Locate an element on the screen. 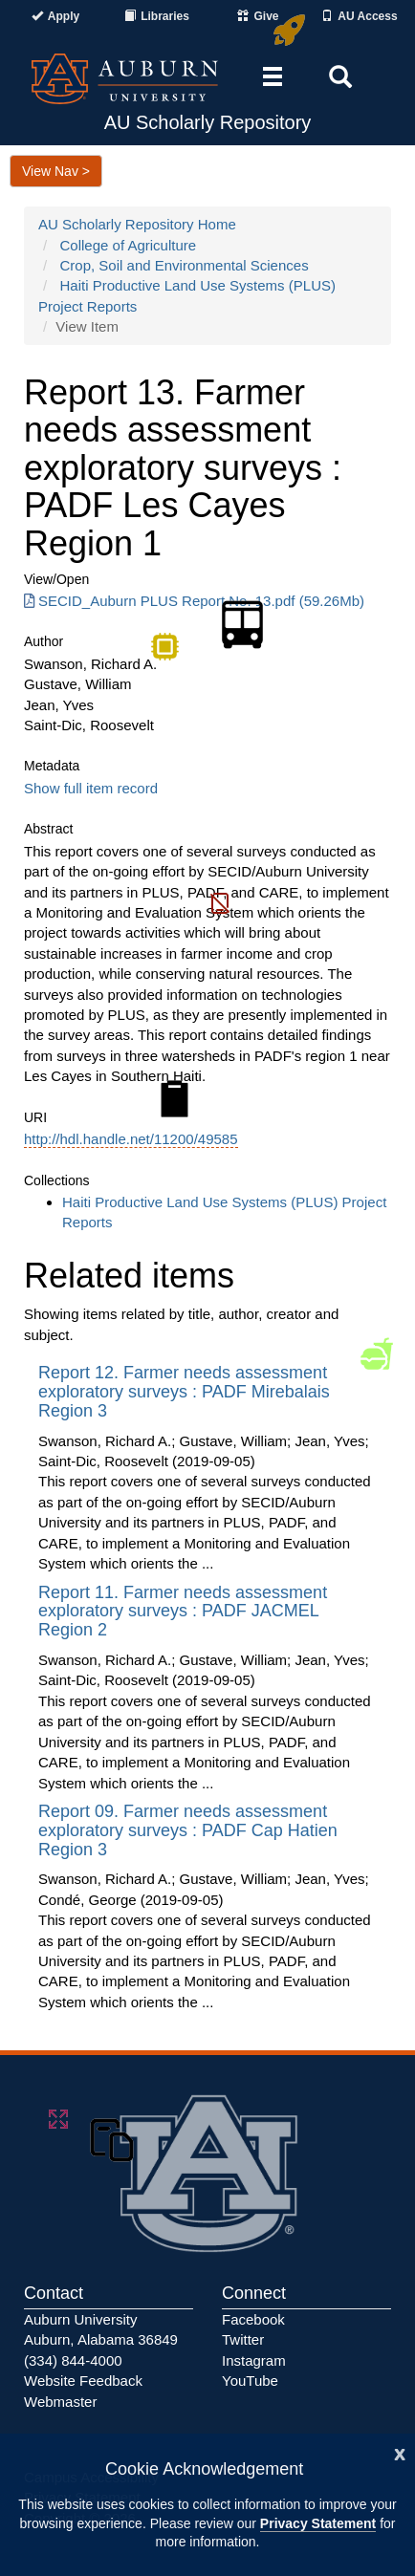 This screenshot has width=415, height=2576. view hardware or processor information is located at coordinates (164, 646).